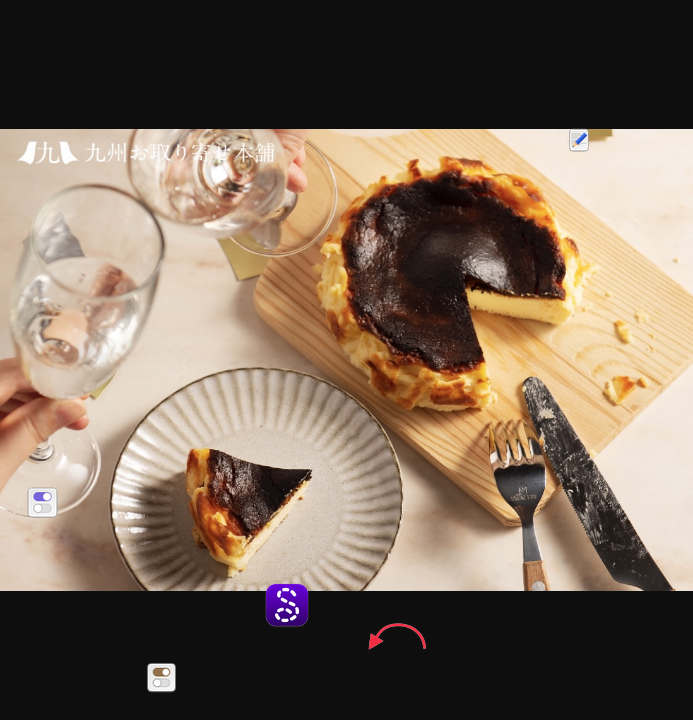 This screenshot has height=720, width=693. What do you see at coordinates (161, 677) in the screenshot?
I see `open gnome tweaks application` at bounding box center [161, 677].